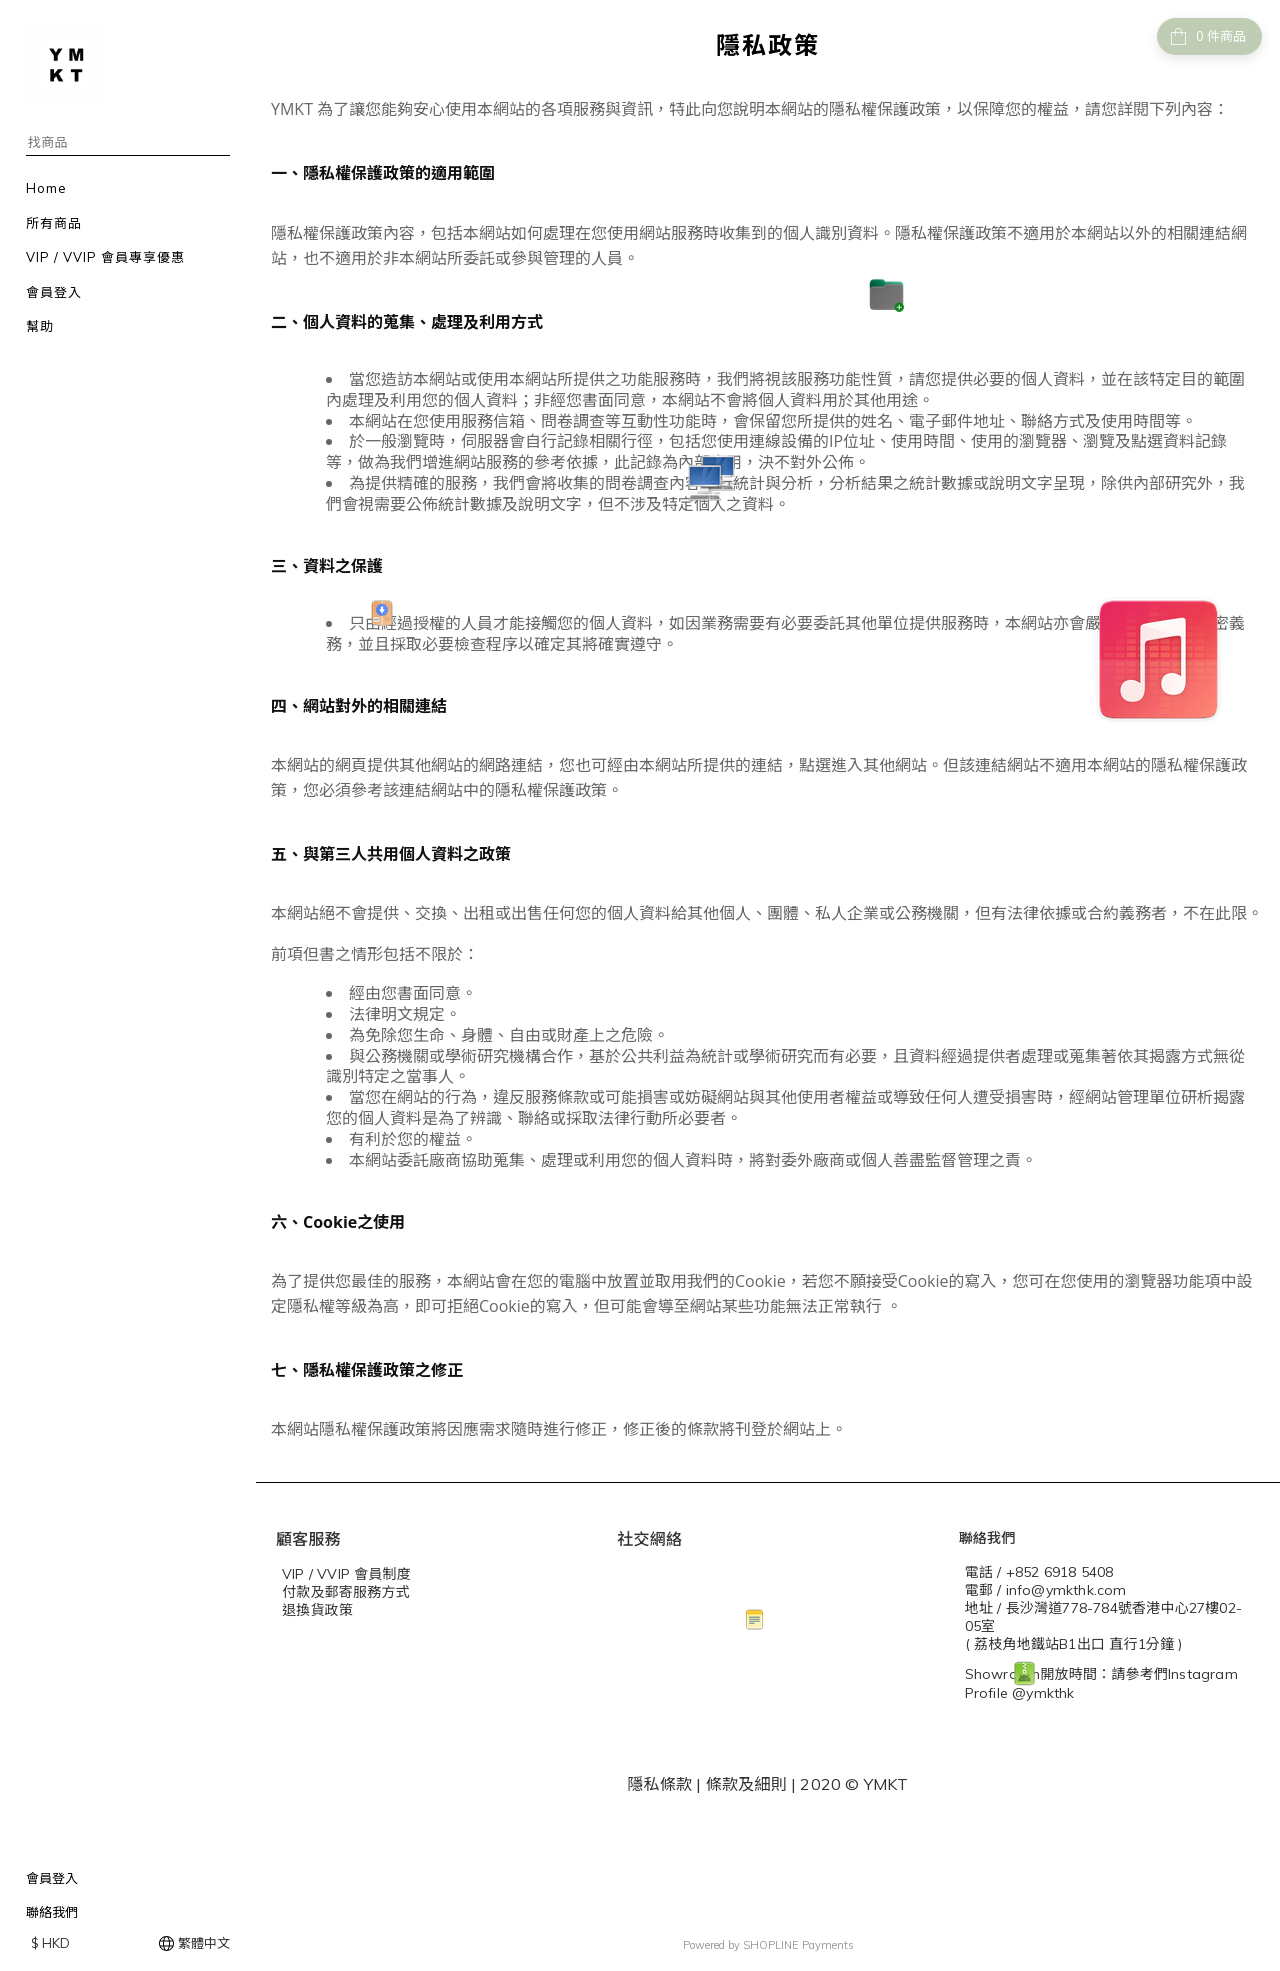 The image size is (1280, 1971). I want to click on indicates network connection is idle with no active traffic, so click(711, 478).